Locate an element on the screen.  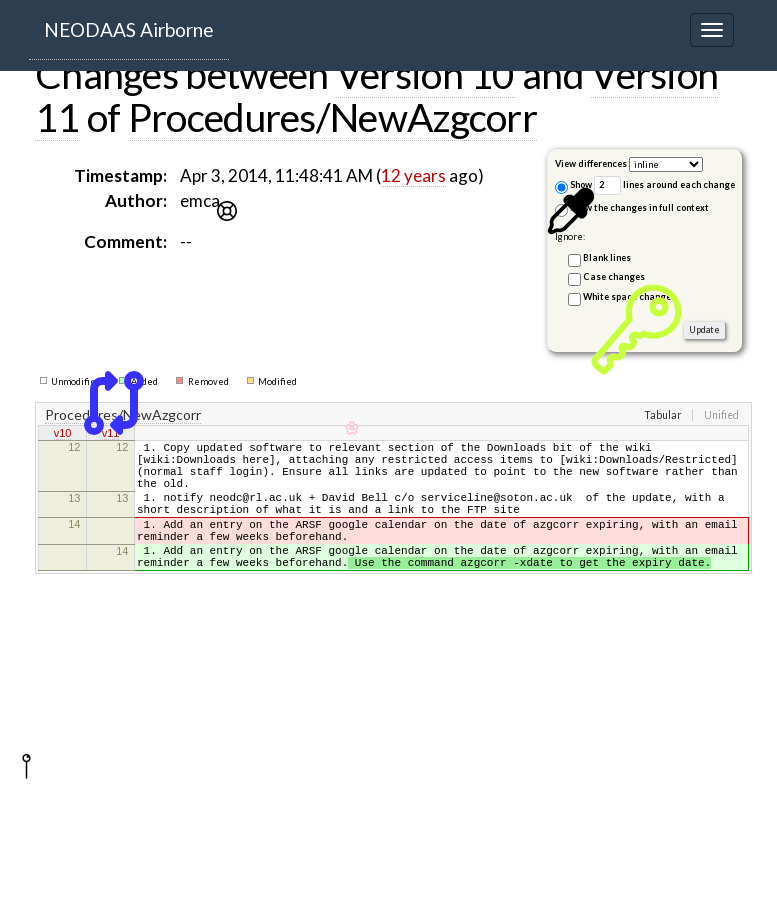
compare code versions or branches is located at coordinates (114, 403).